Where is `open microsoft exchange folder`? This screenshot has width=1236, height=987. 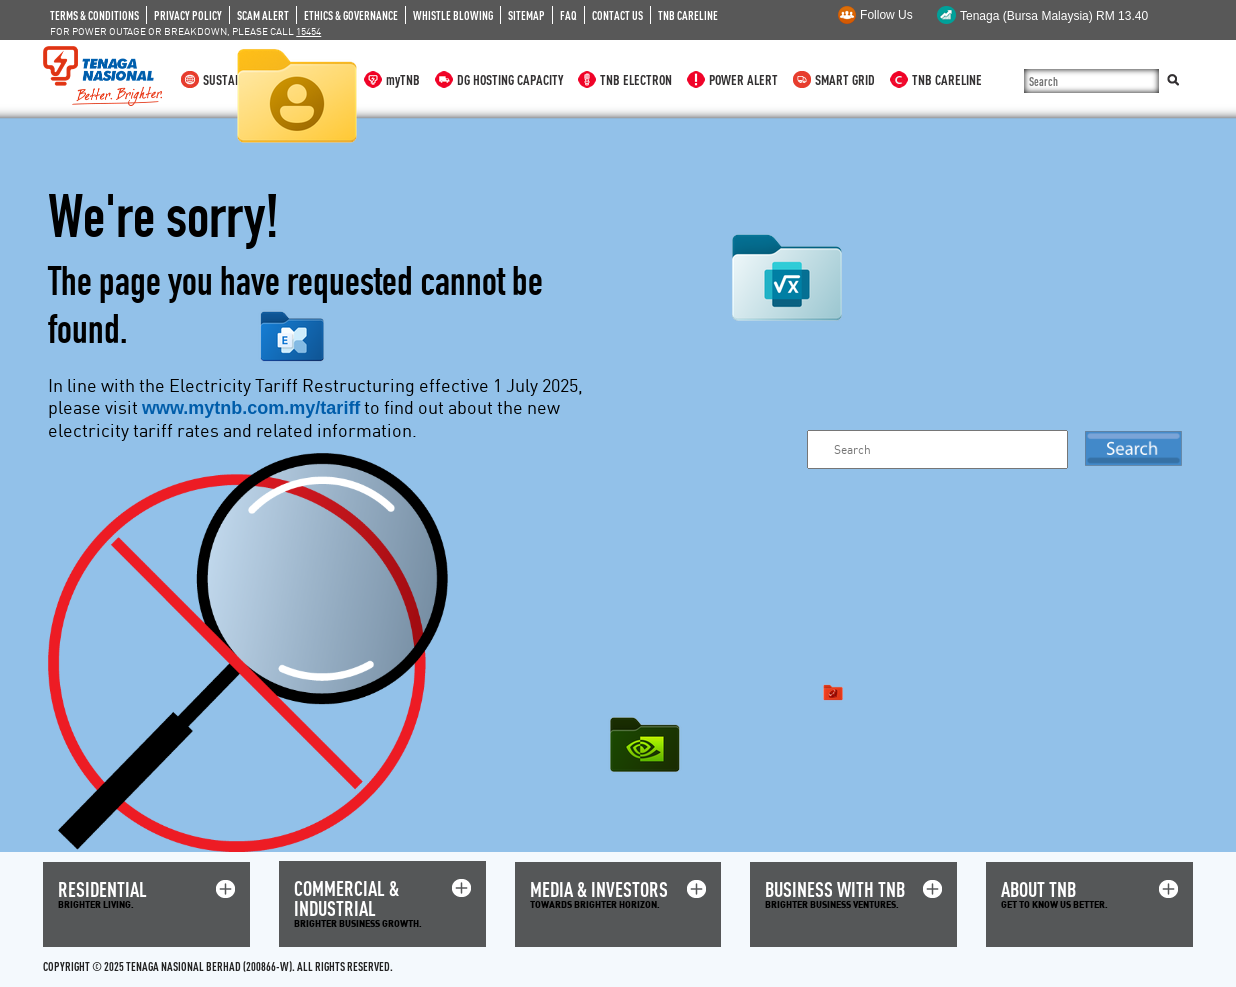
open microsoft exchange folder is located at coordinates (292, 338).